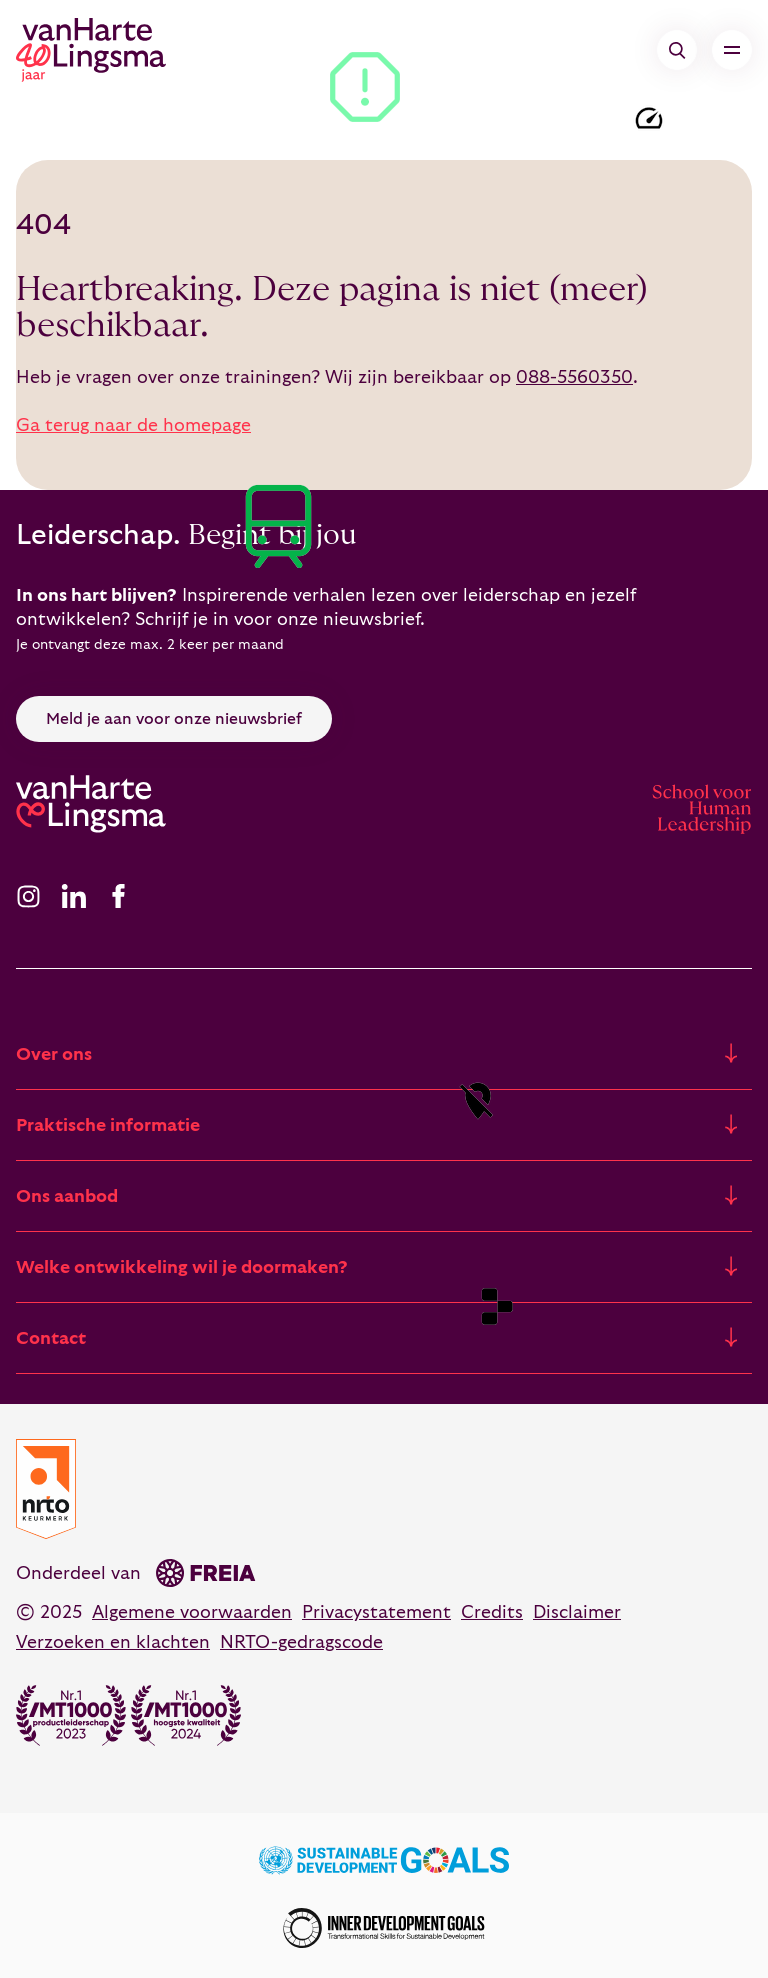  Describe the element at coordinates (494, 1306) in the screenshot. I see `open replit coding environment` at that location.